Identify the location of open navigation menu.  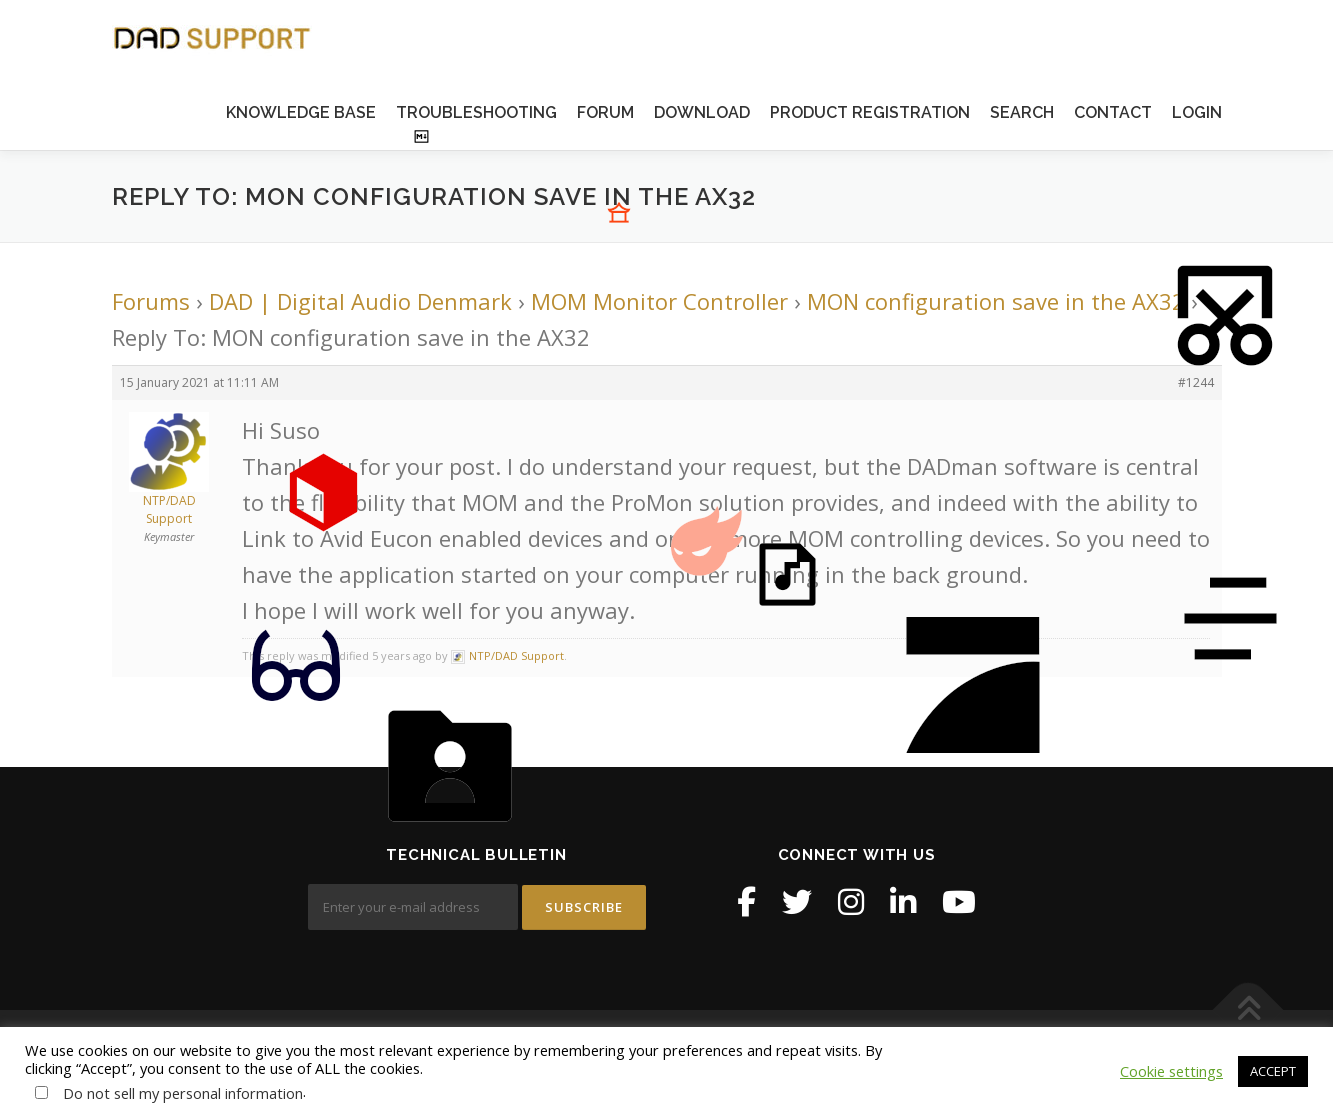
(1230, 618).